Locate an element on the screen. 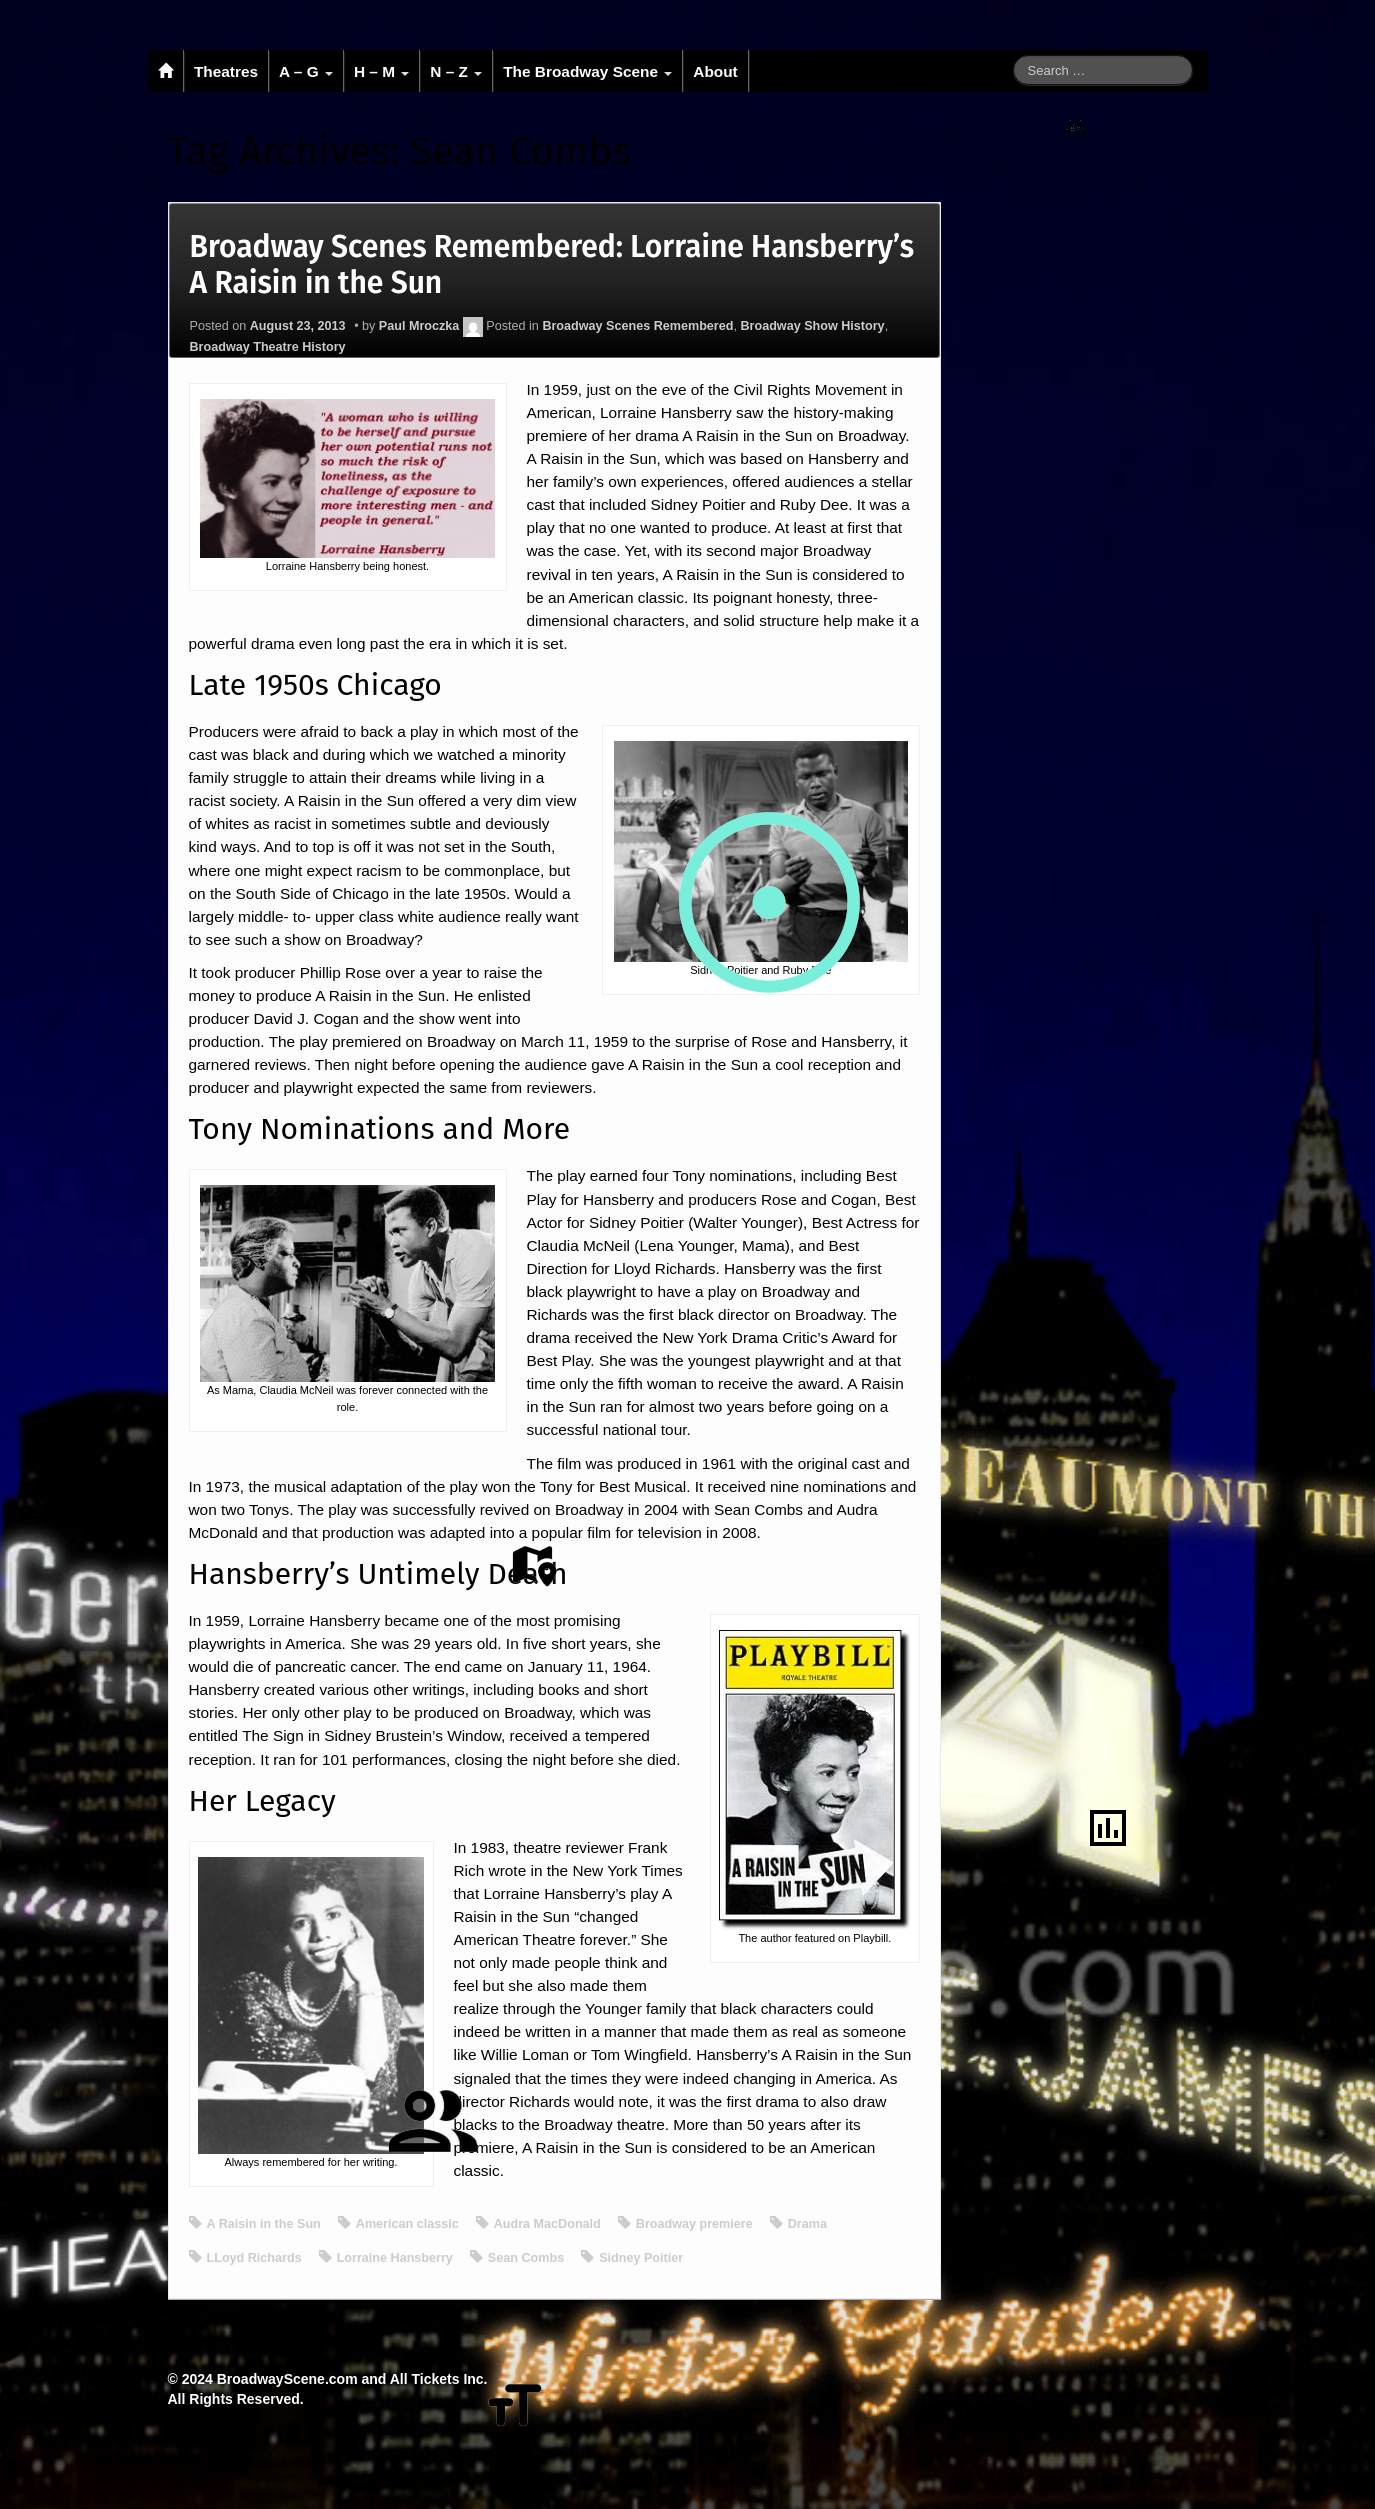 The image size is (1375, 2509). view open issues in a repository is located at coordinates (769, 902).